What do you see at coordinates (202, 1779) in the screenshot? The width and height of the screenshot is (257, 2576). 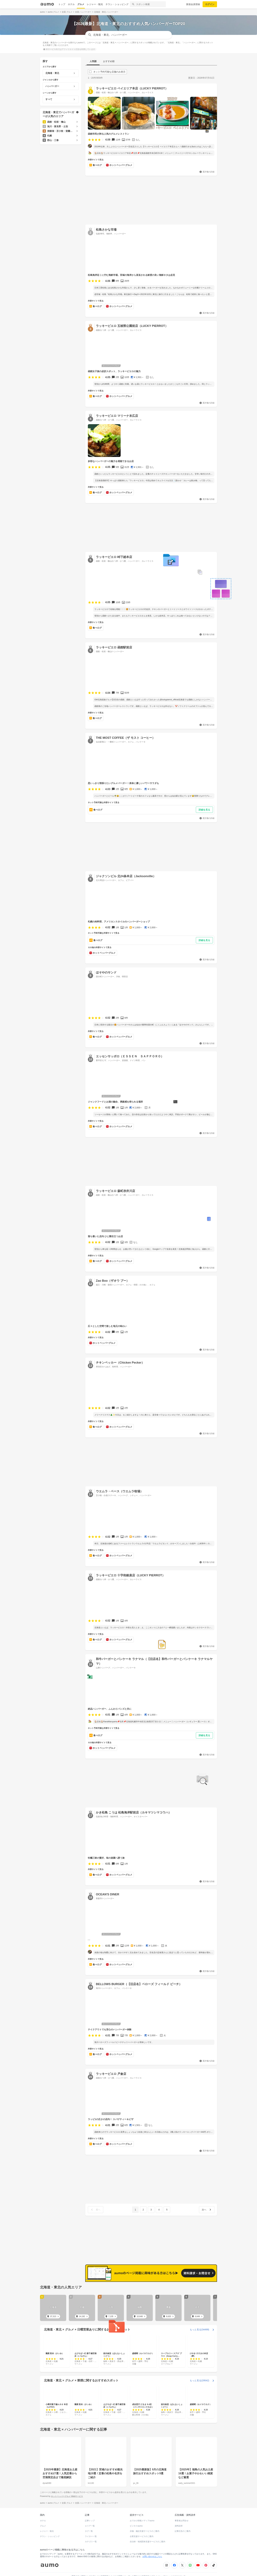 I see `preview document before printing` at bounding box center [202, 1779].